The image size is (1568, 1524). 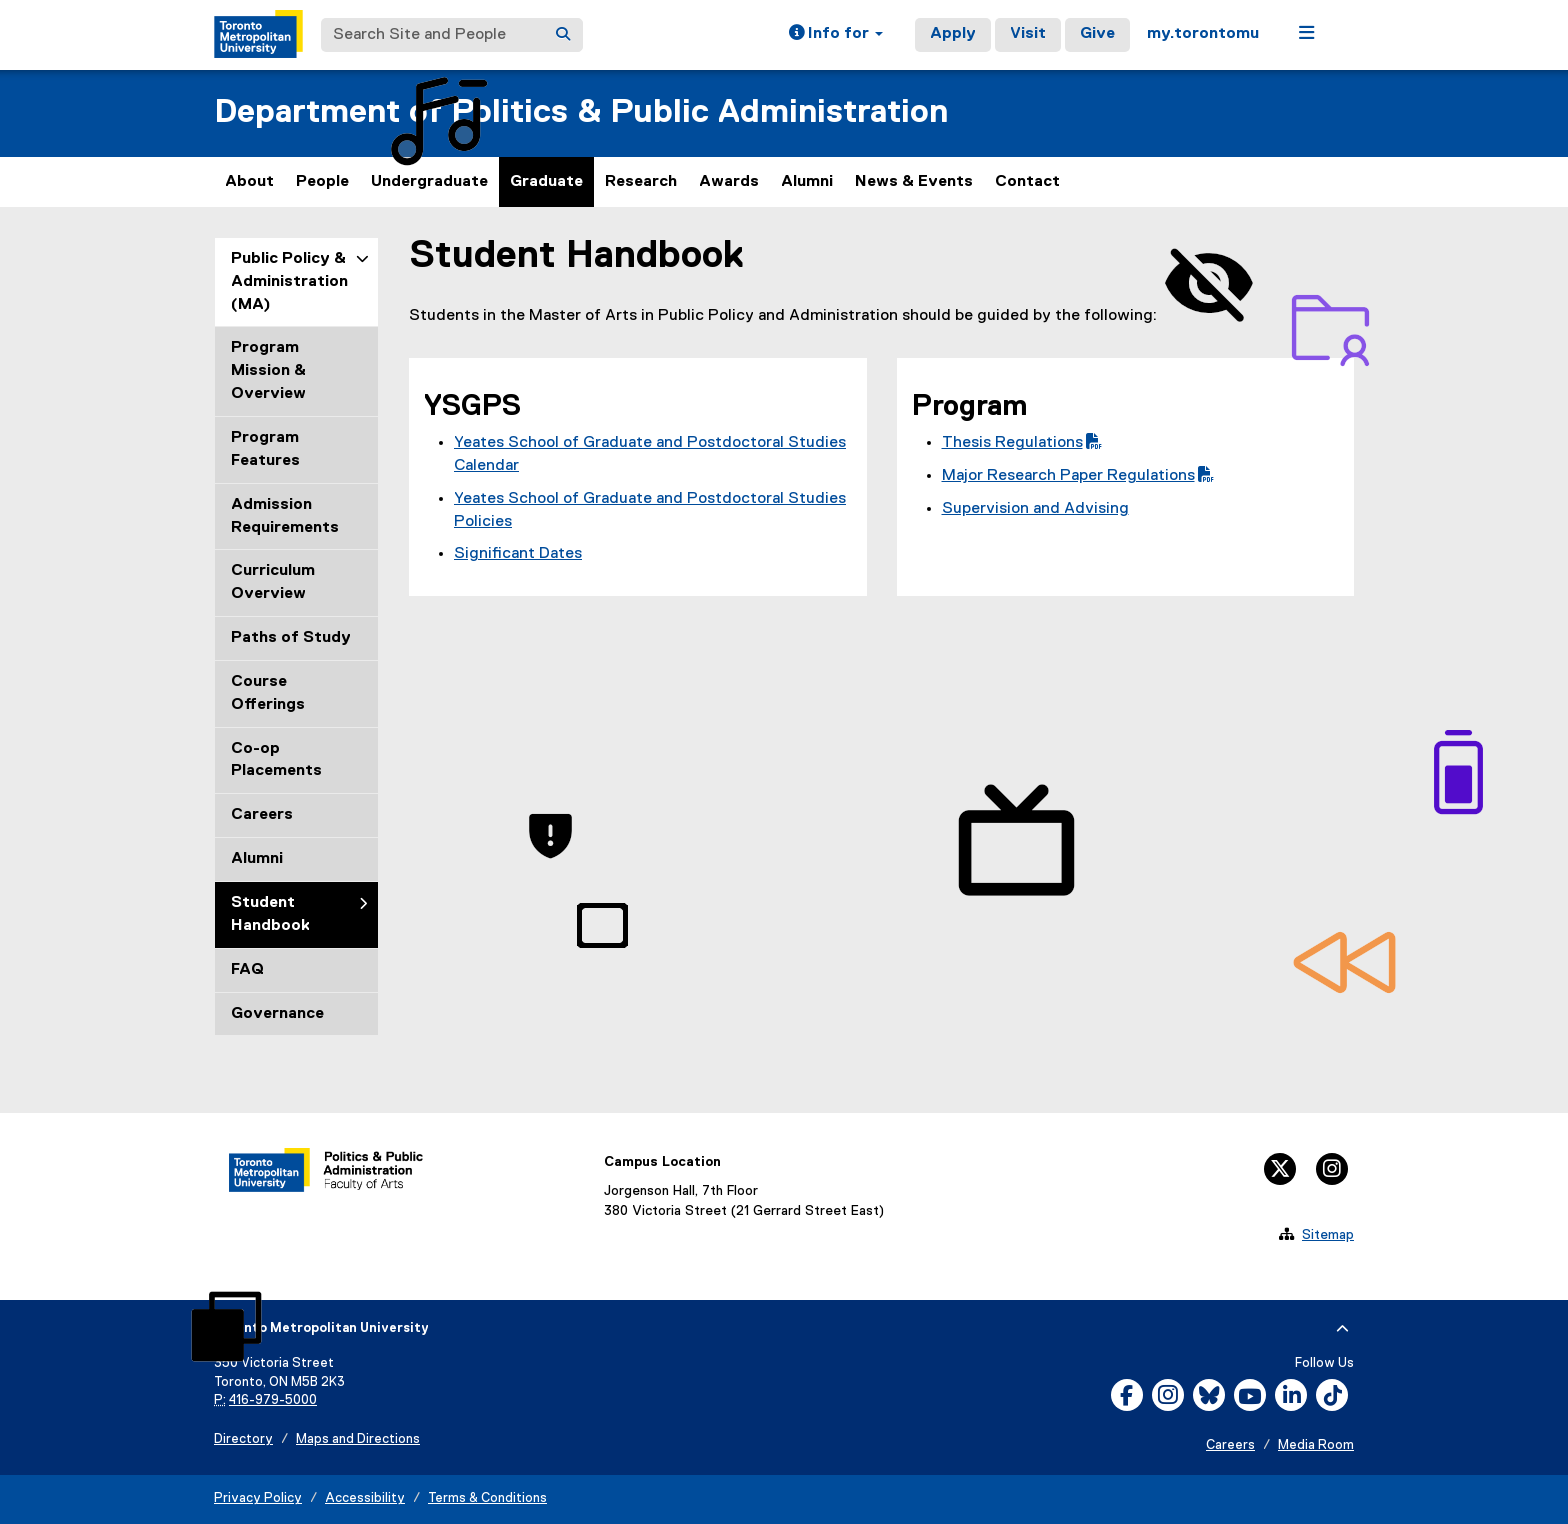 I want to click on copy to clipboard, so click(x=226, y=1326).